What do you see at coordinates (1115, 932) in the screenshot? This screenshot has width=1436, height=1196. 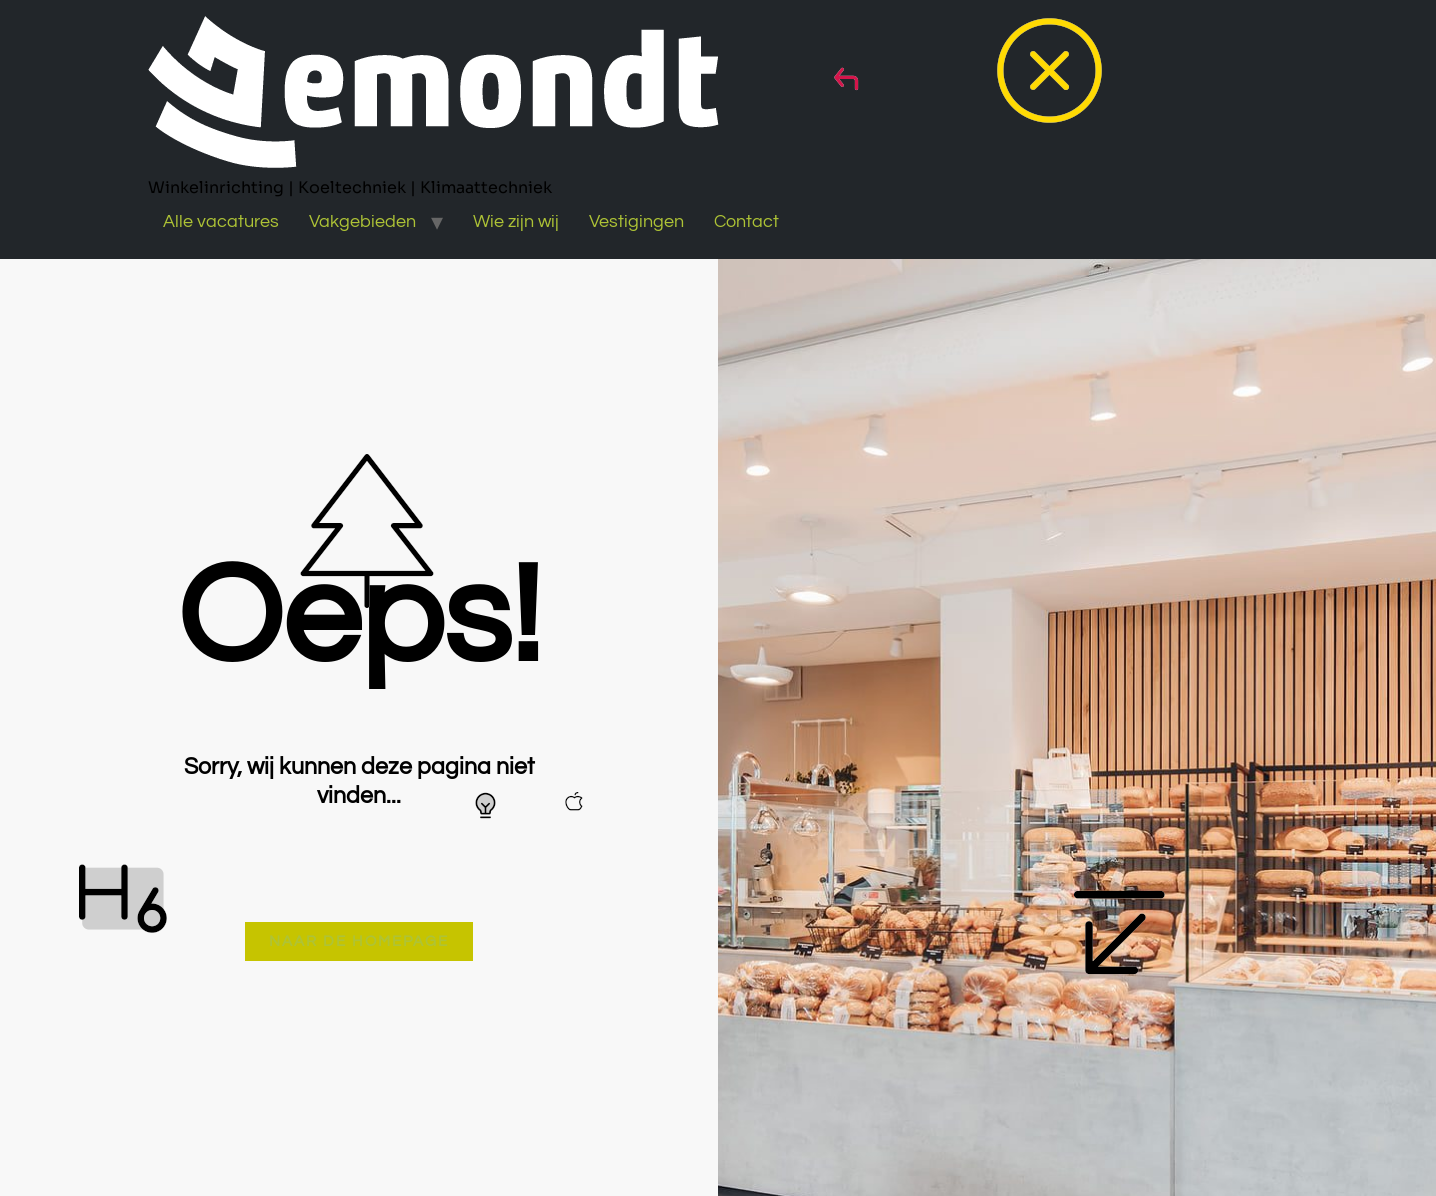 I see `move content to bottom-left corner` at bounding box center [1115, 932].